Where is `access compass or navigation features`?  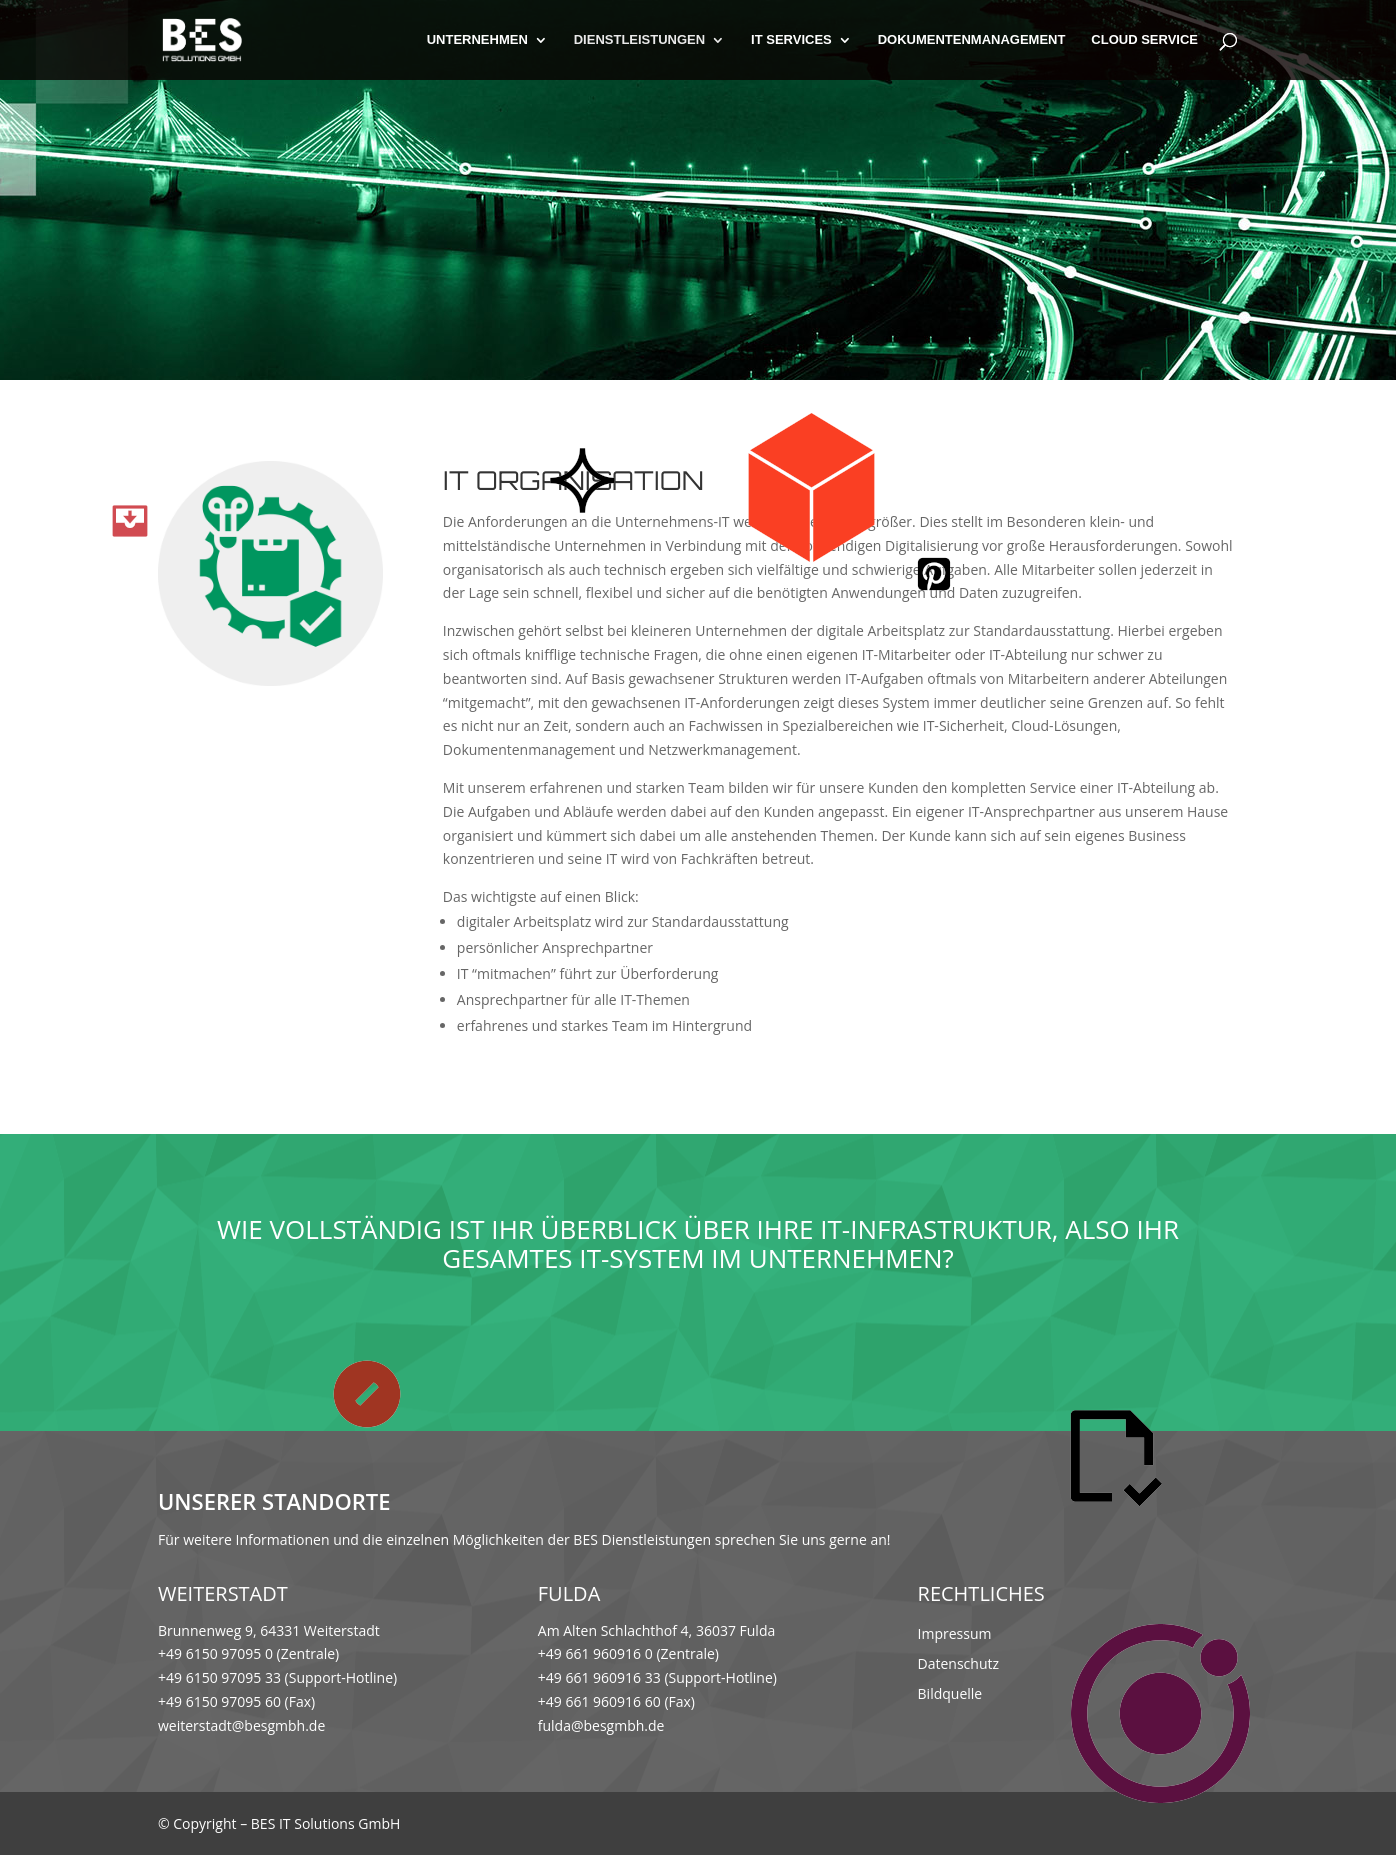 access compass or navigation features is located at coordinates (367, 1394).